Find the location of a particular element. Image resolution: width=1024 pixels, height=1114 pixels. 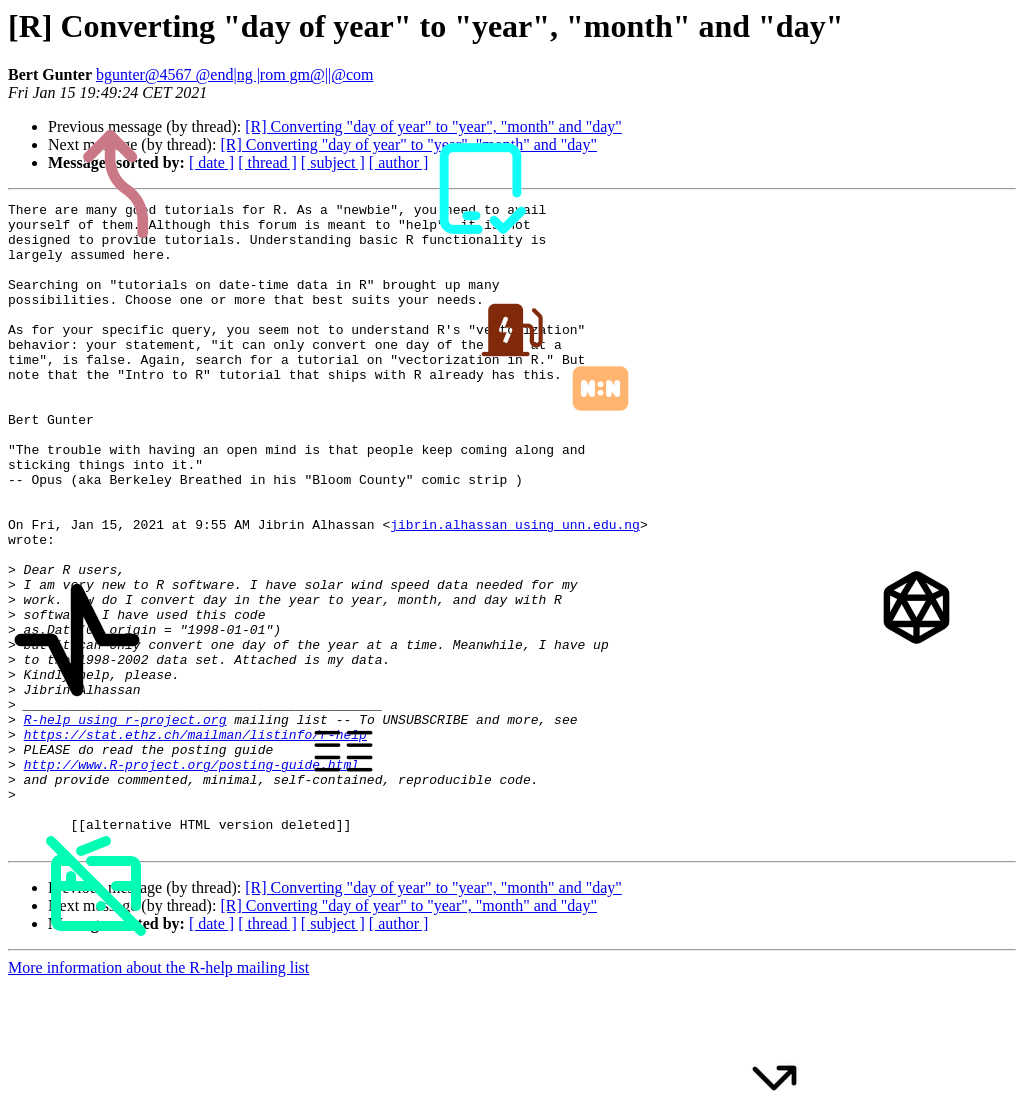

ipad successfully connected or paired is located at coordinates (480, 188).